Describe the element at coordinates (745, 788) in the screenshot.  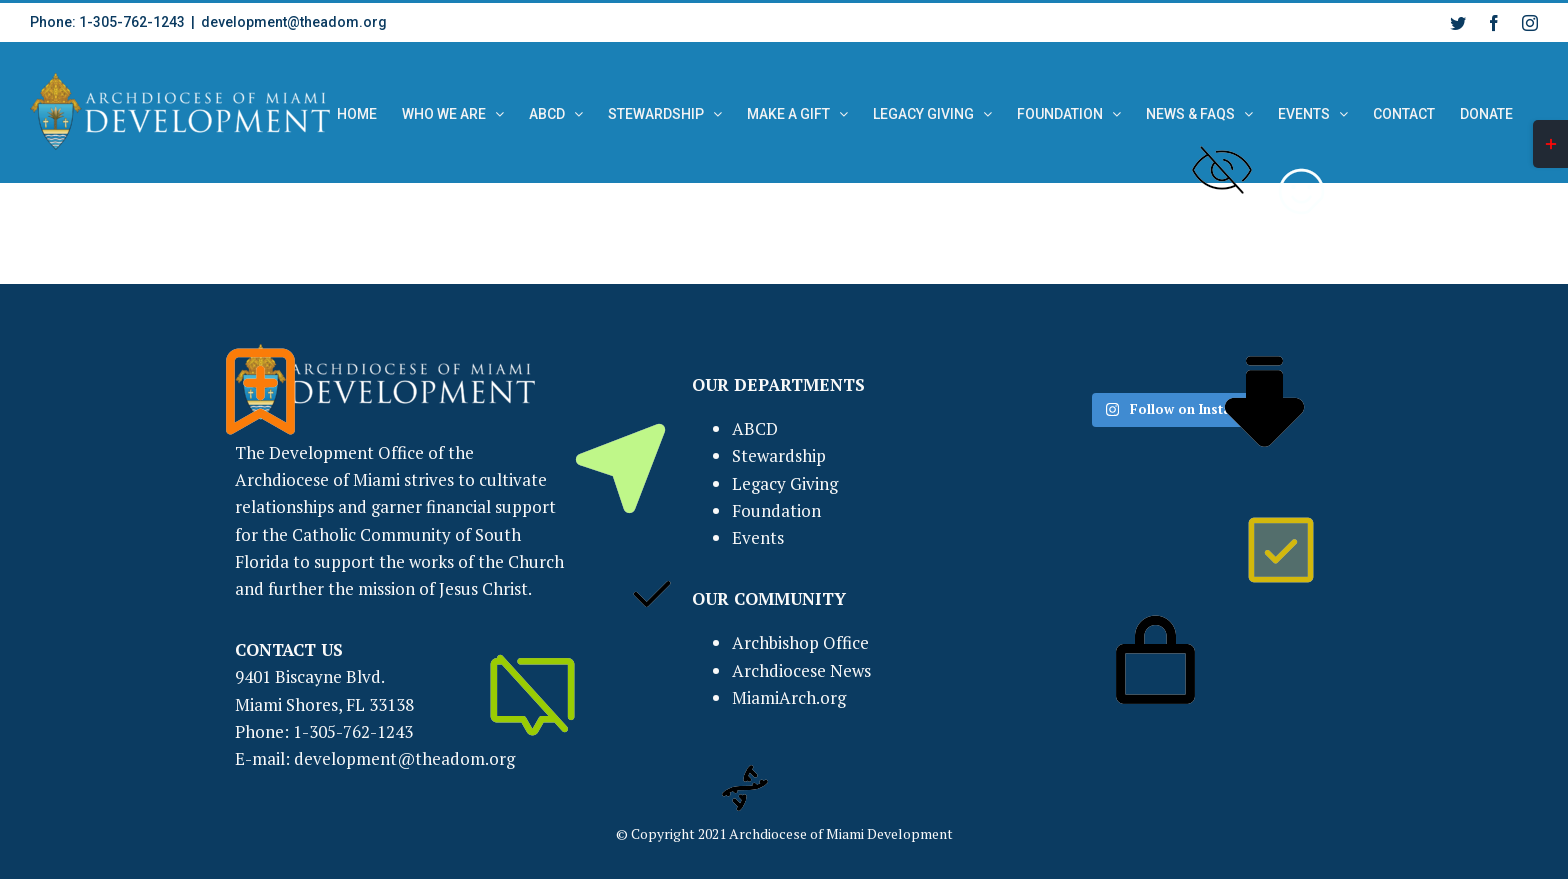
I see `access genetic or DNA-related information` at that location.